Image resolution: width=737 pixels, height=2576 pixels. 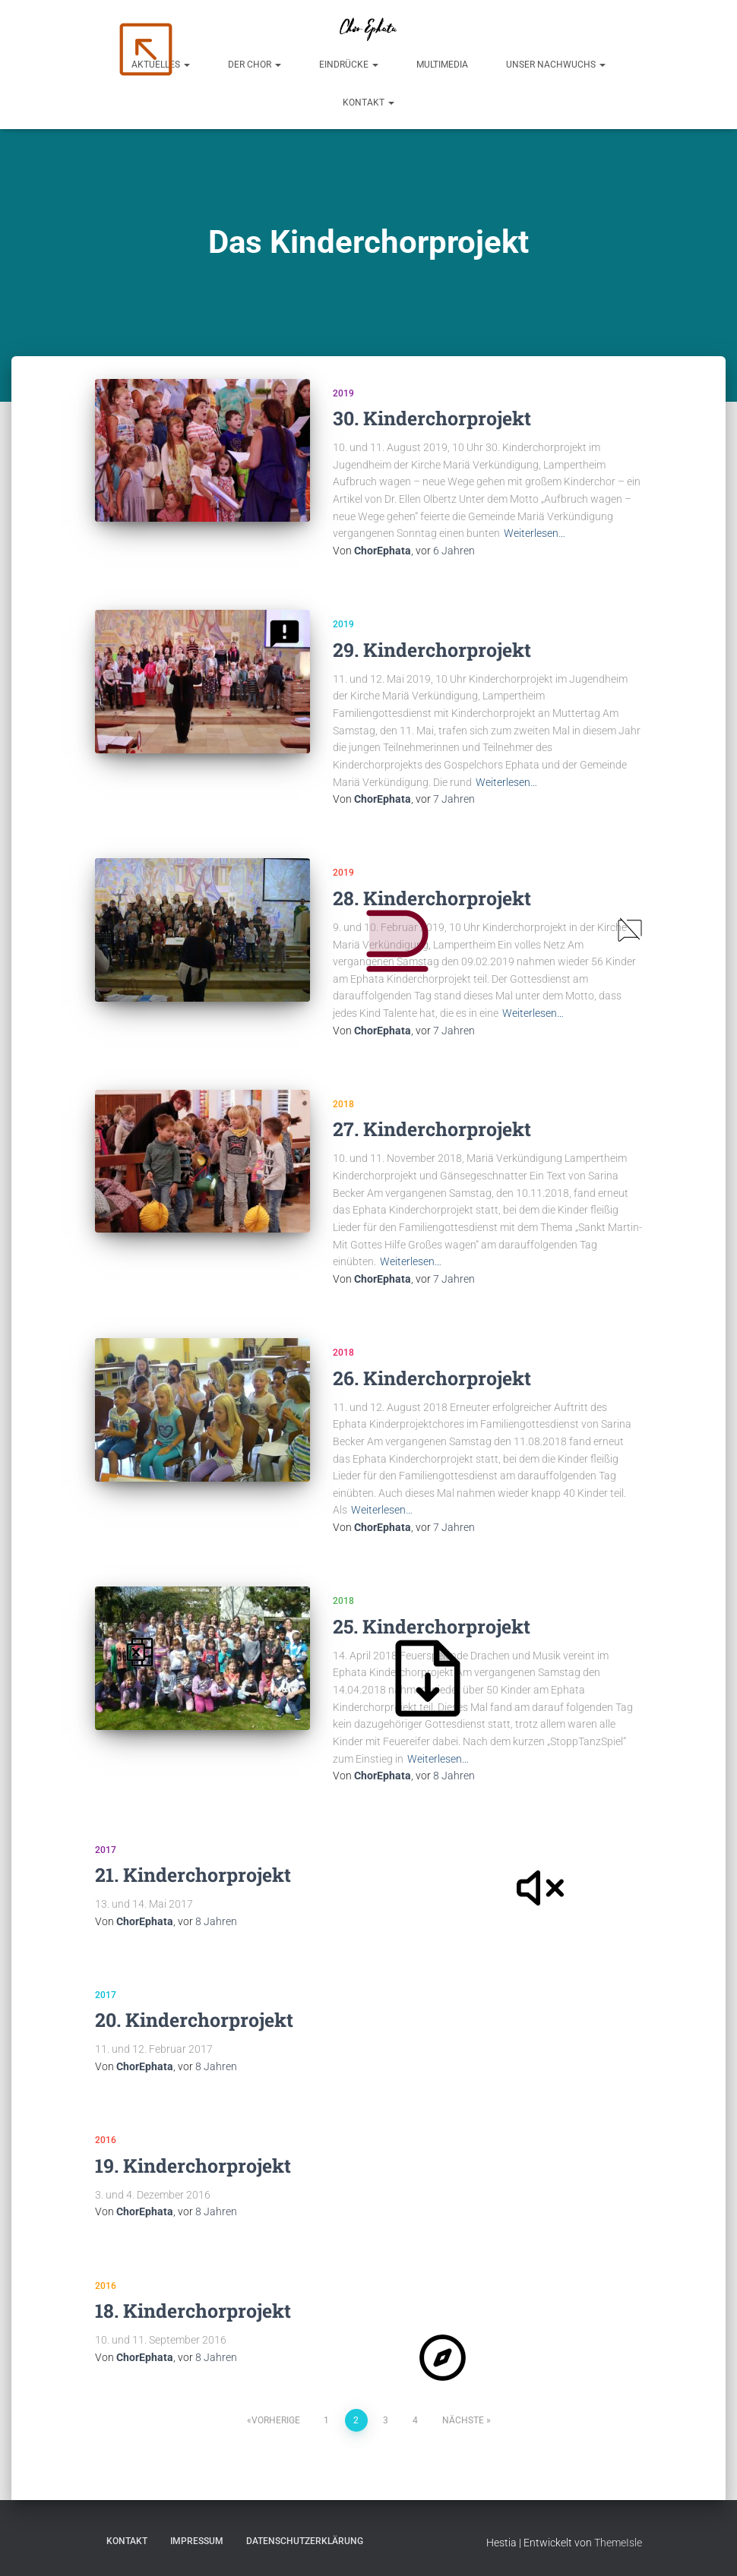 What do you see at coordinates (146, 49) in the screenshot?
I see `navigate to the top-left or go back diagonally` at bounding box center [146, 49].